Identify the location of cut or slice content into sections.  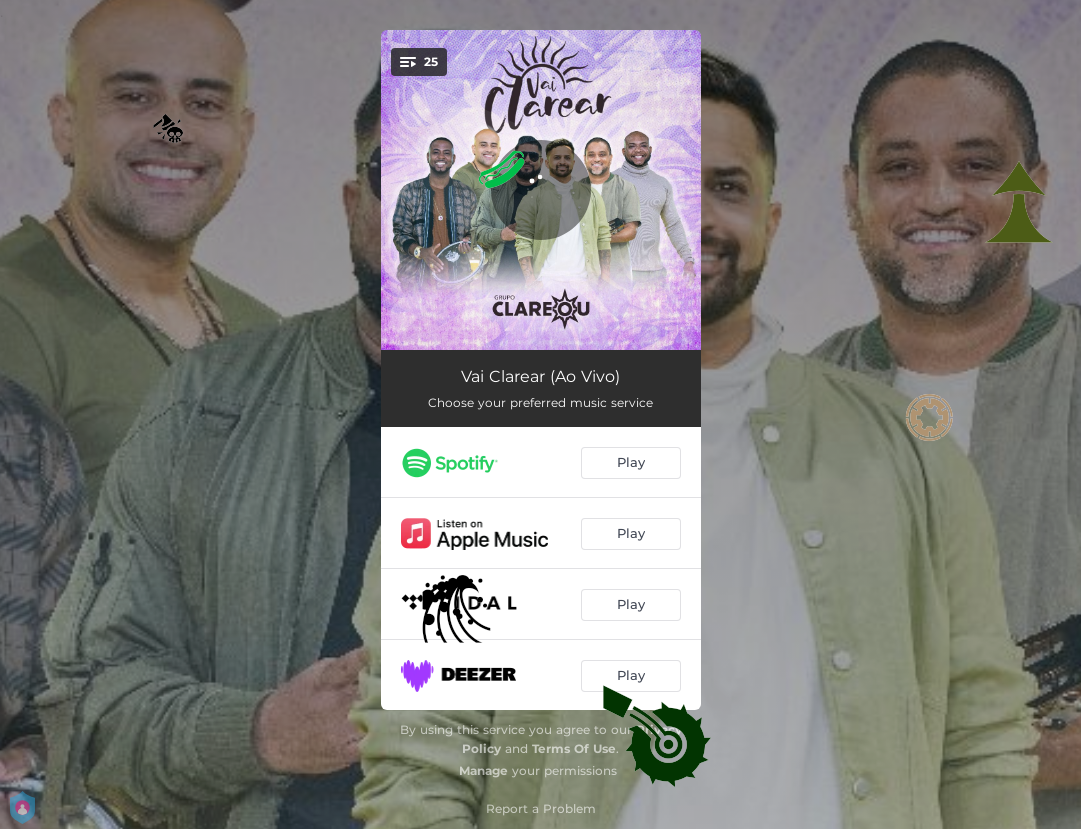
(657, 733).